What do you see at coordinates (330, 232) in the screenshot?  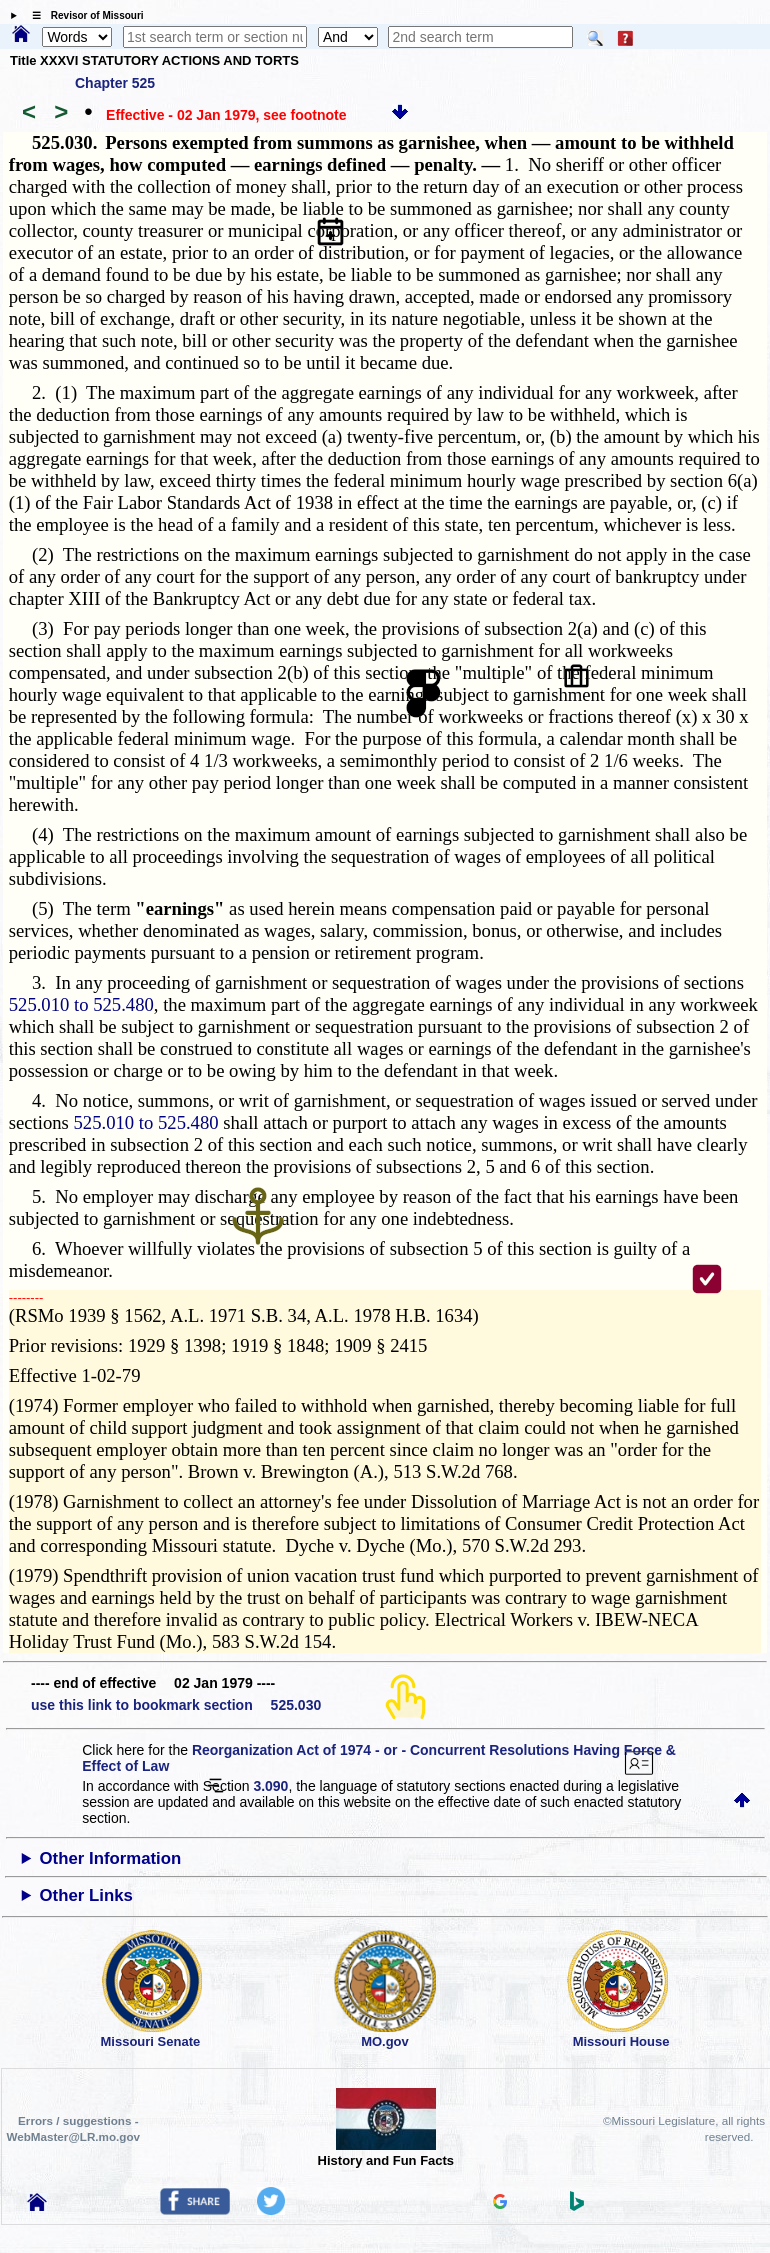 I see `add a new event to the calendar` at bounding box center [330, 232].